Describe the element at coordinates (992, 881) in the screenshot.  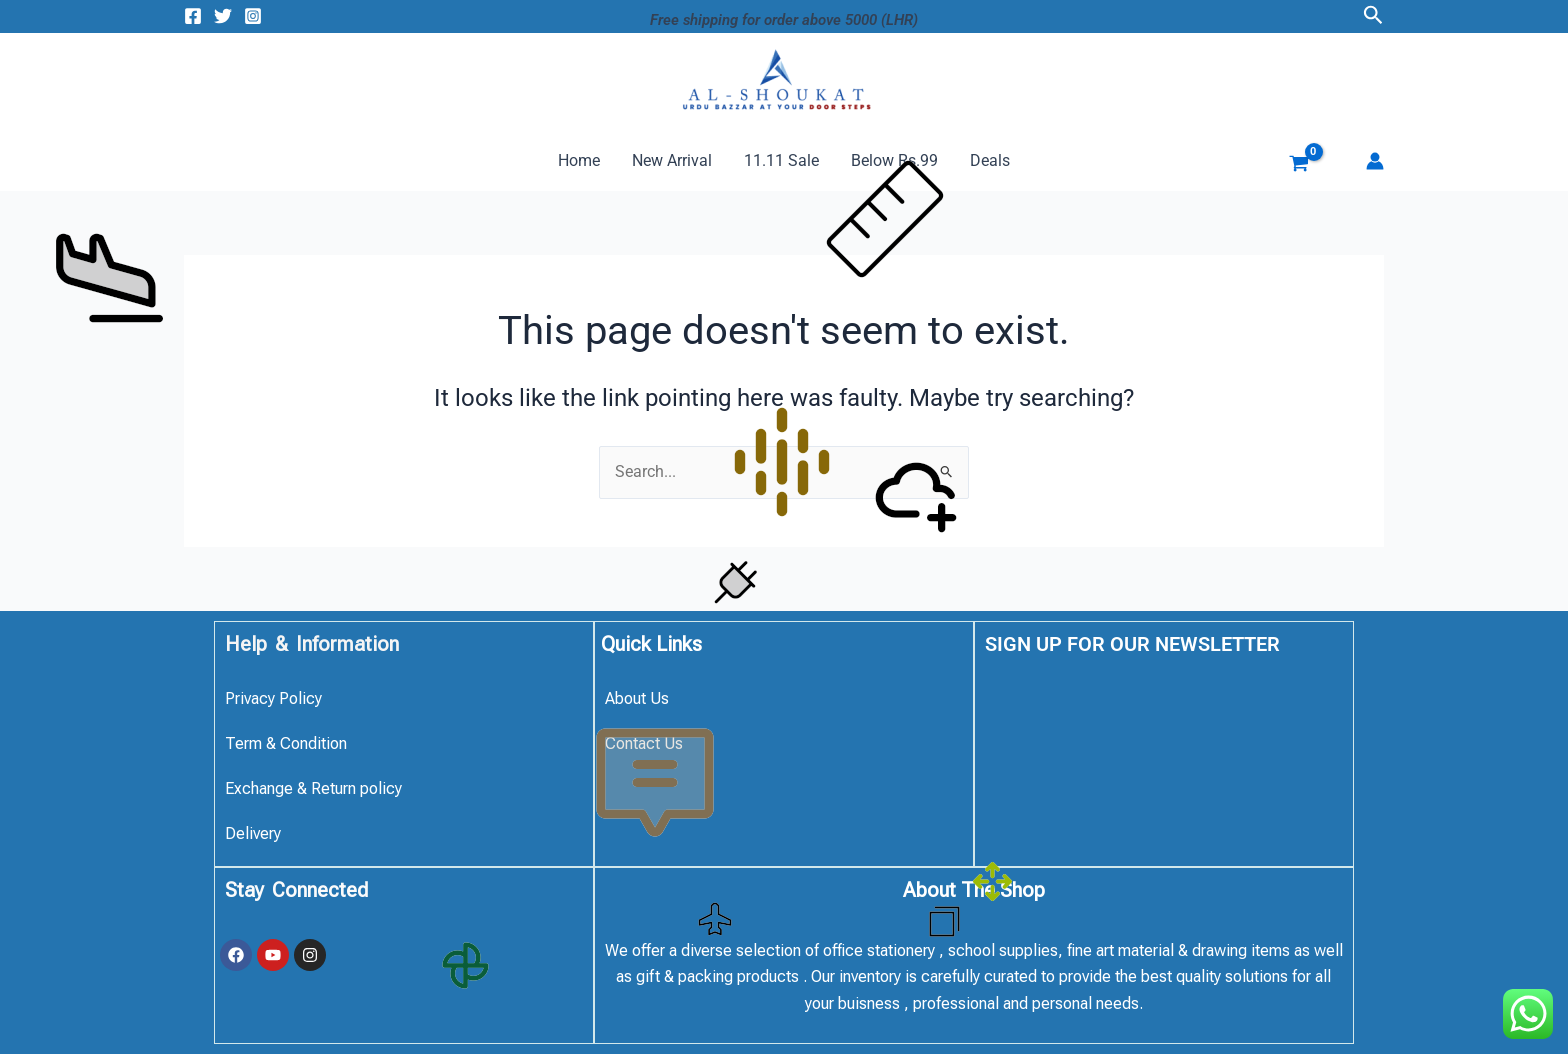
I see `expand to fullscreen mode` at that location.